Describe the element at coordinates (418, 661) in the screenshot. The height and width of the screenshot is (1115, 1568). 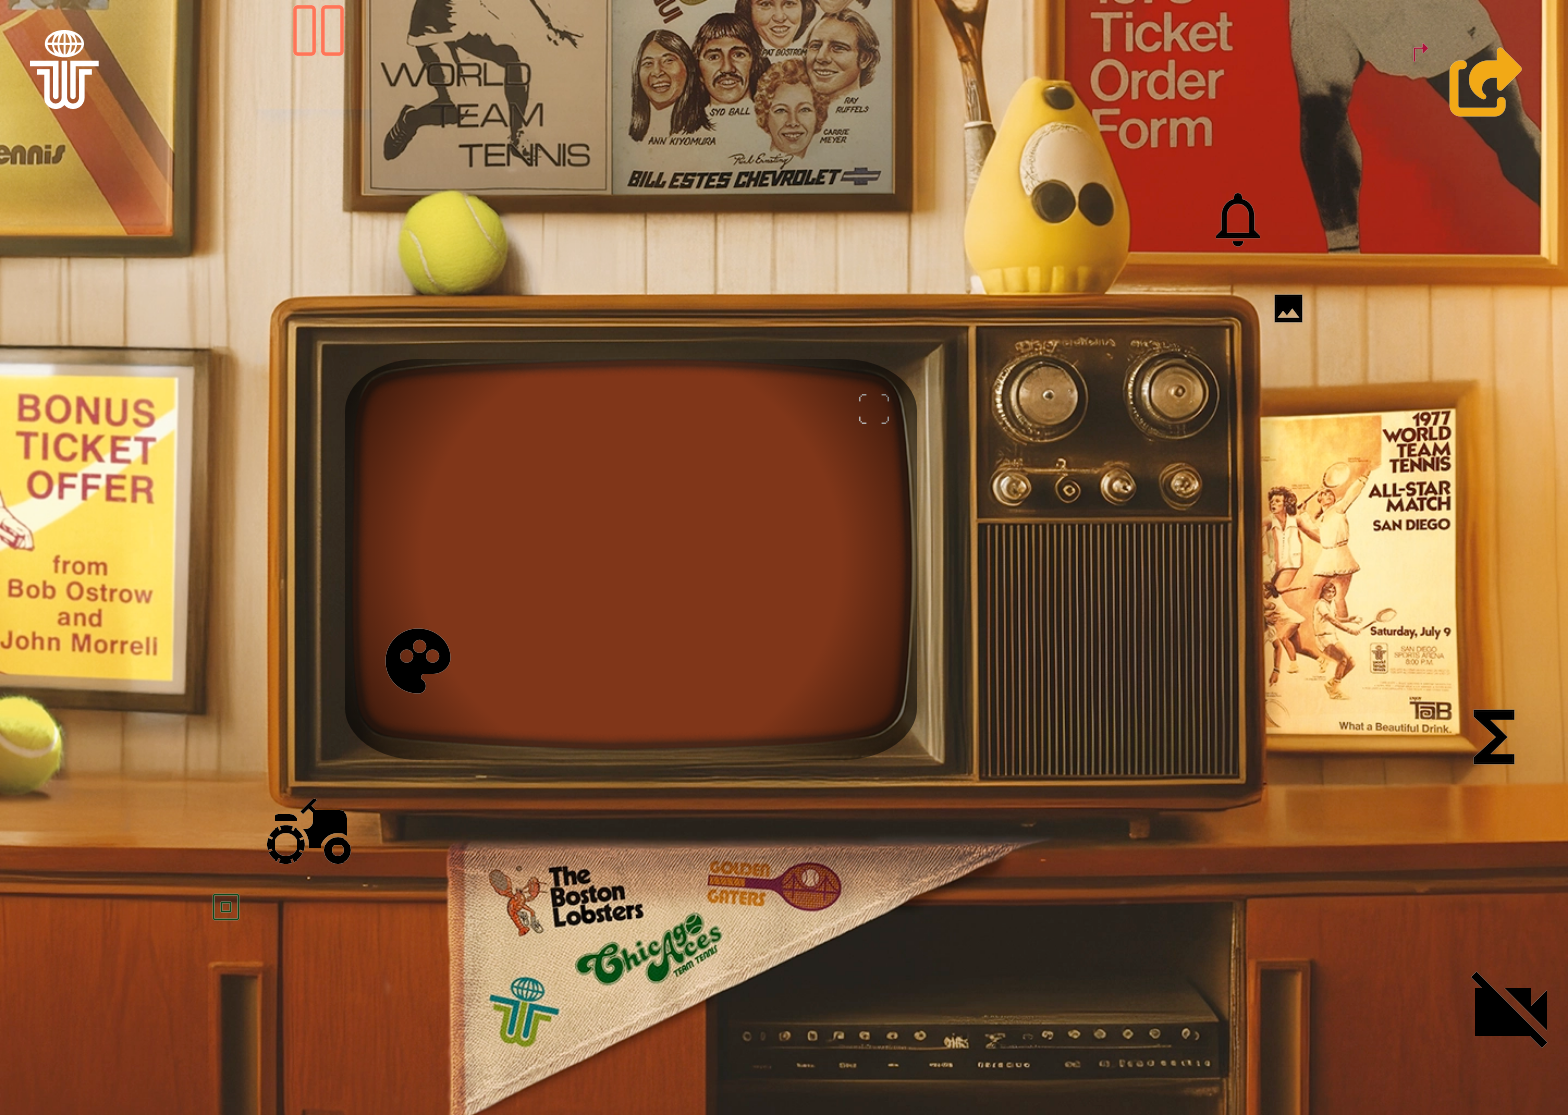
I see `open color or theme customization options` at that location.